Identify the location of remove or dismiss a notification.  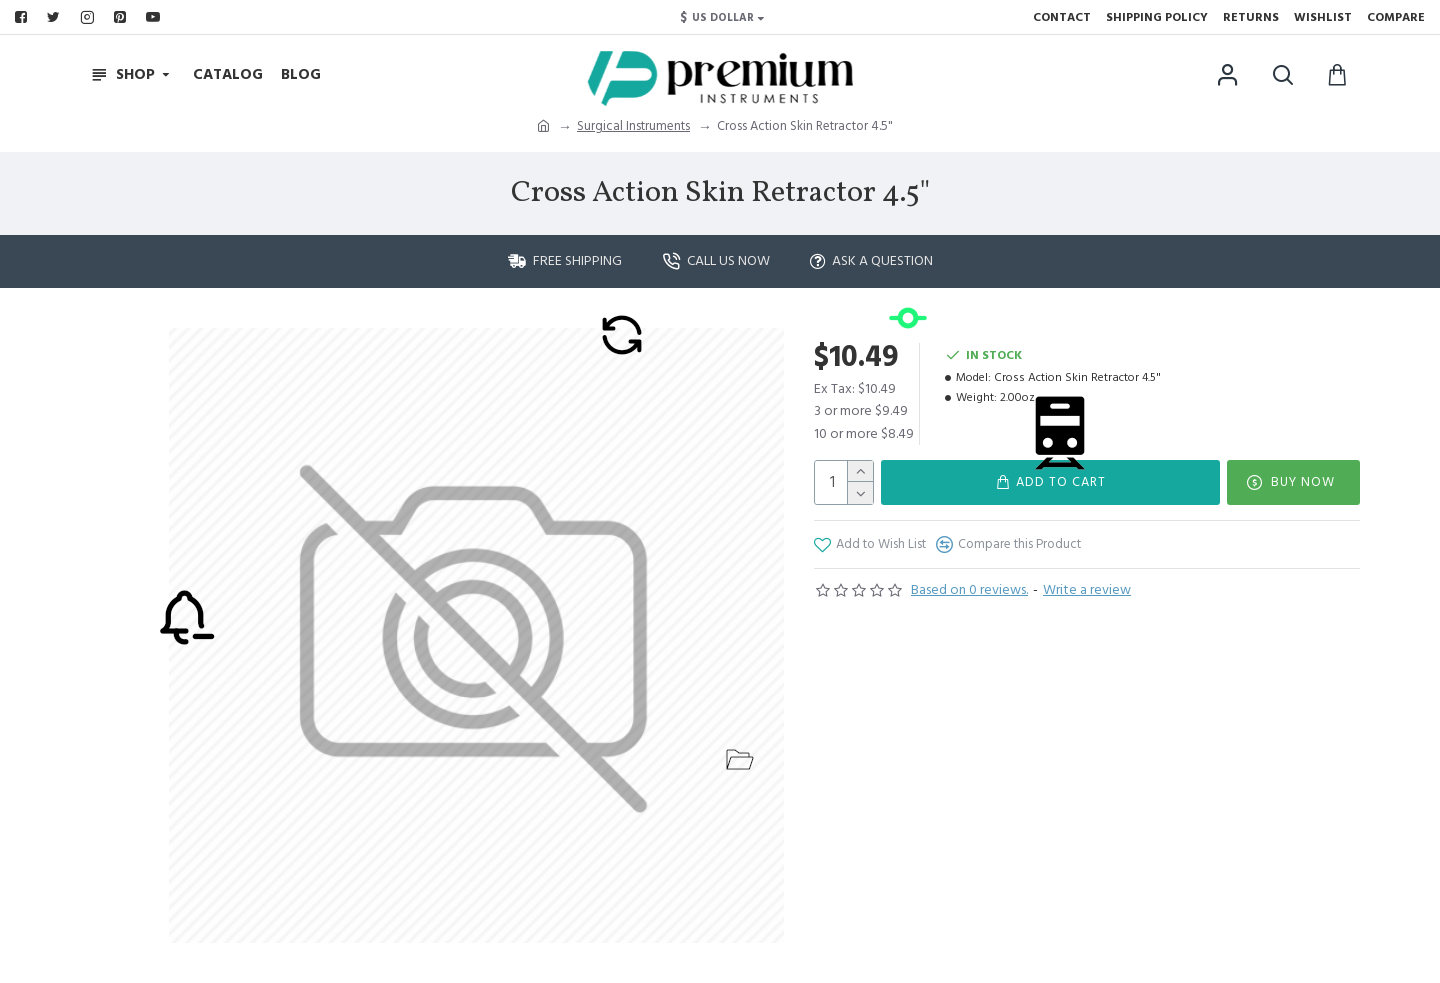
(184, 617).